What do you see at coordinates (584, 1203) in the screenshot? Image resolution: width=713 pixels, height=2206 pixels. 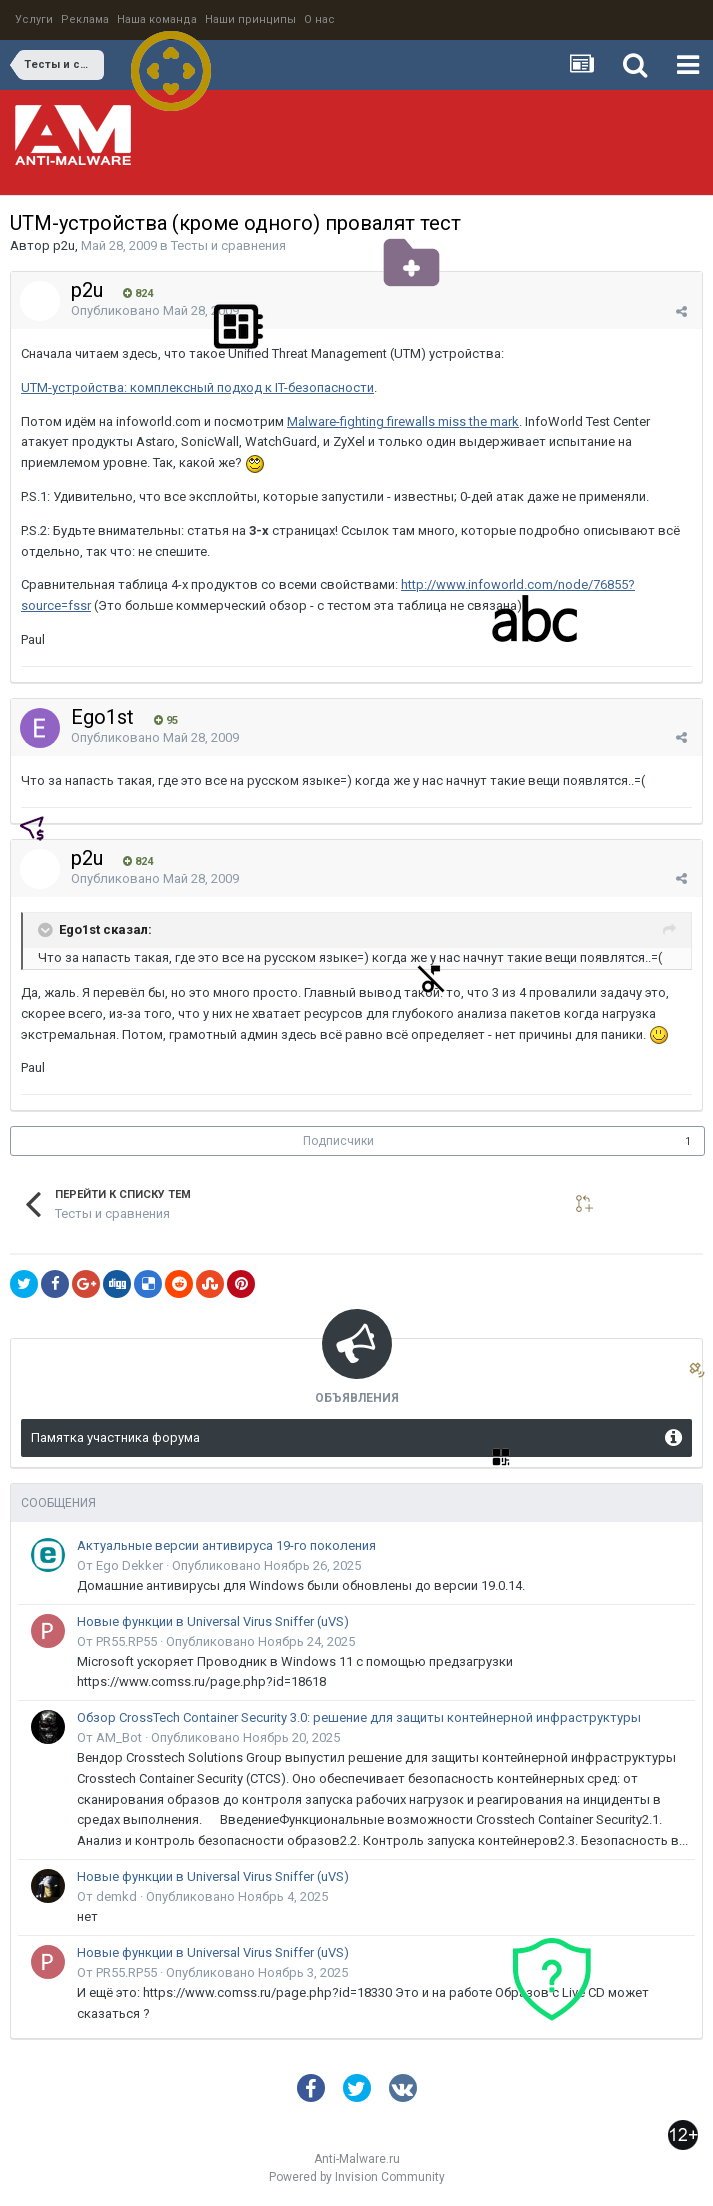 I see `create a new git pull request` at bounding box center [584, 1203].